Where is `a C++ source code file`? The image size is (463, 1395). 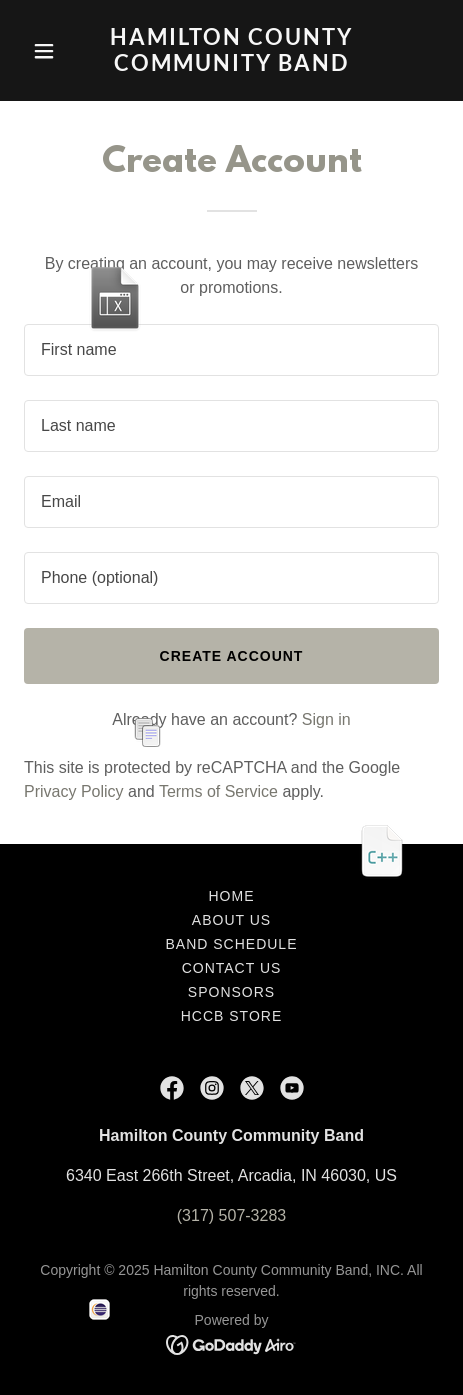
a C++ source code file is located at coordinates (382, 851).